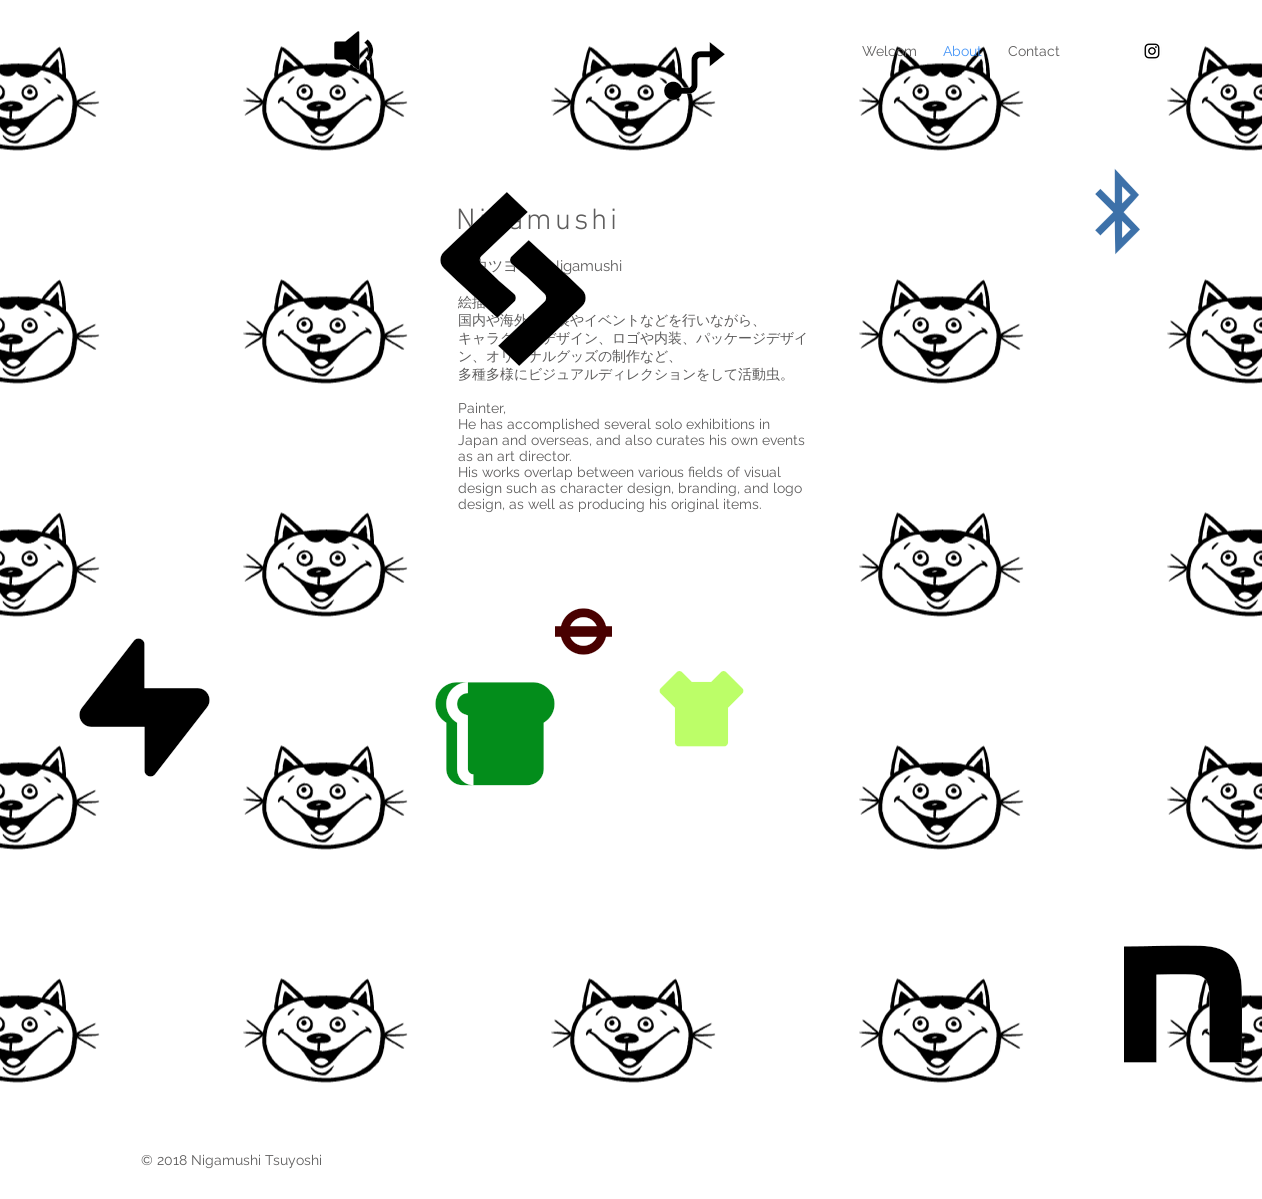 This screenshot has height=1199, width=1262. What do you see at coordinates (352, 50) in the screenshot?
I see `decrease audio volume` at bounding box center [352, 50].